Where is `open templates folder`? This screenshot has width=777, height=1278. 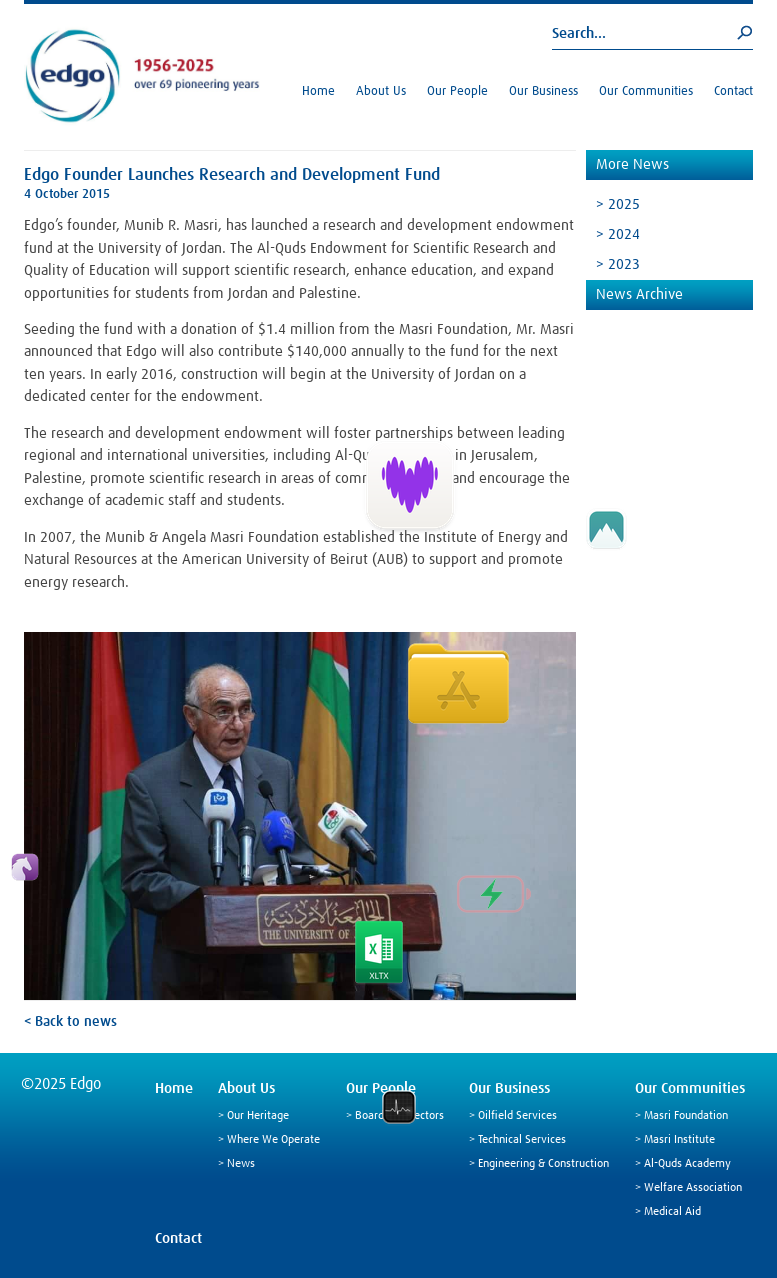 open templates folder is located at coordinates (458, 683).